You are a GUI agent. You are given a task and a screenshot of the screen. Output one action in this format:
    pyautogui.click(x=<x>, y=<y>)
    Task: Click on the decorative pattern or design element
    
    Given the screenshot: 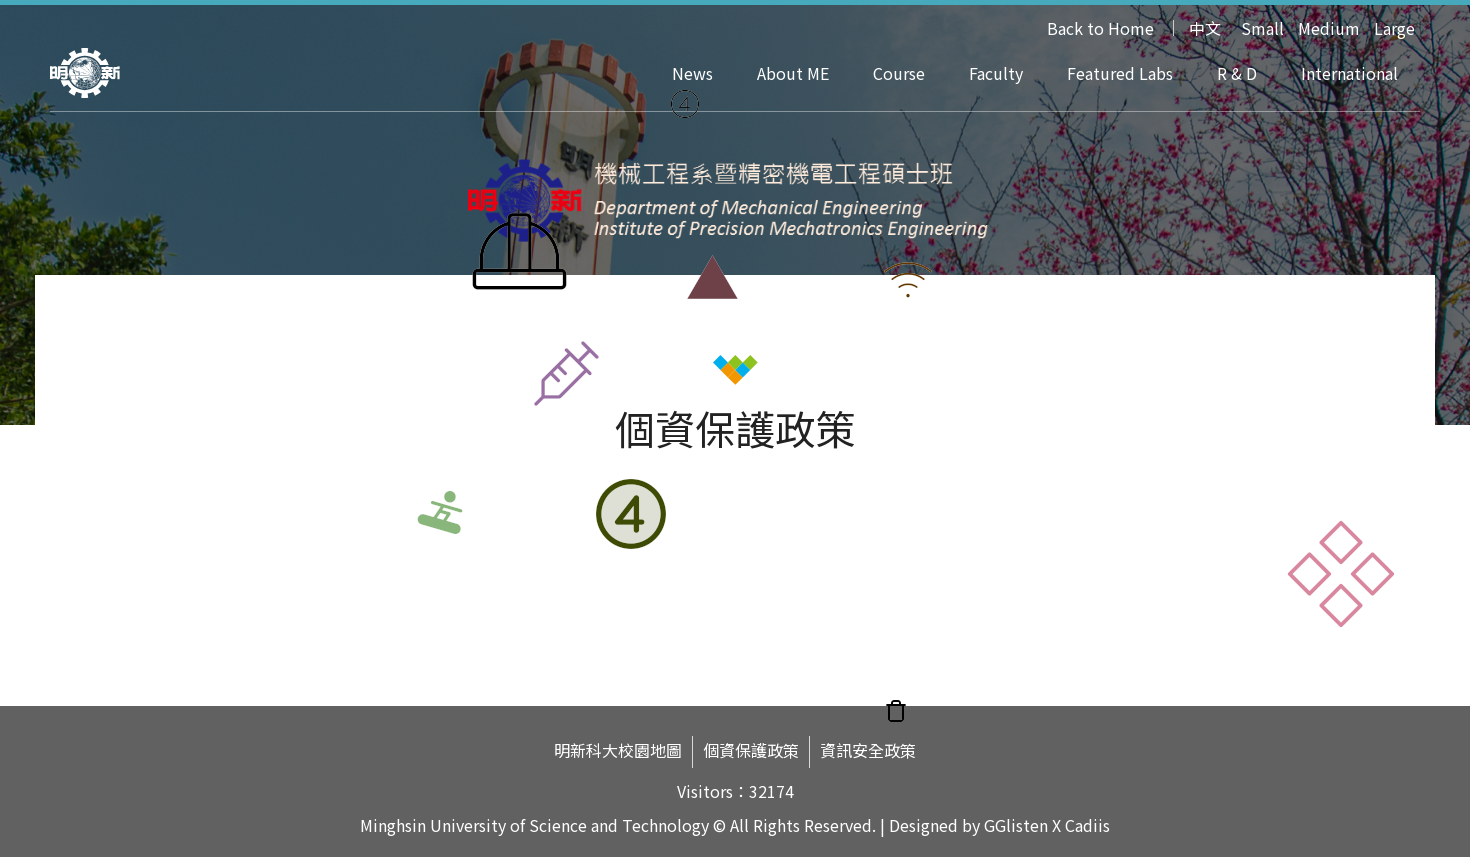 What is the action you would take?
    pyautogui.click(x=1341, y=574)
    